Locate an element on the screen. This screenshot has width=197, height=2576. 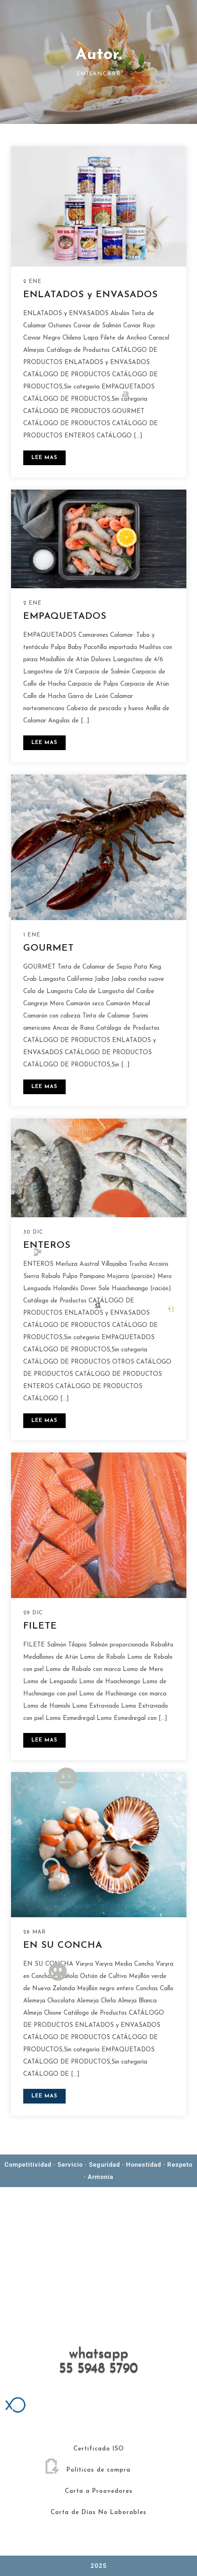
insert smirking emoji in message is located at coordinates (58, 1971).